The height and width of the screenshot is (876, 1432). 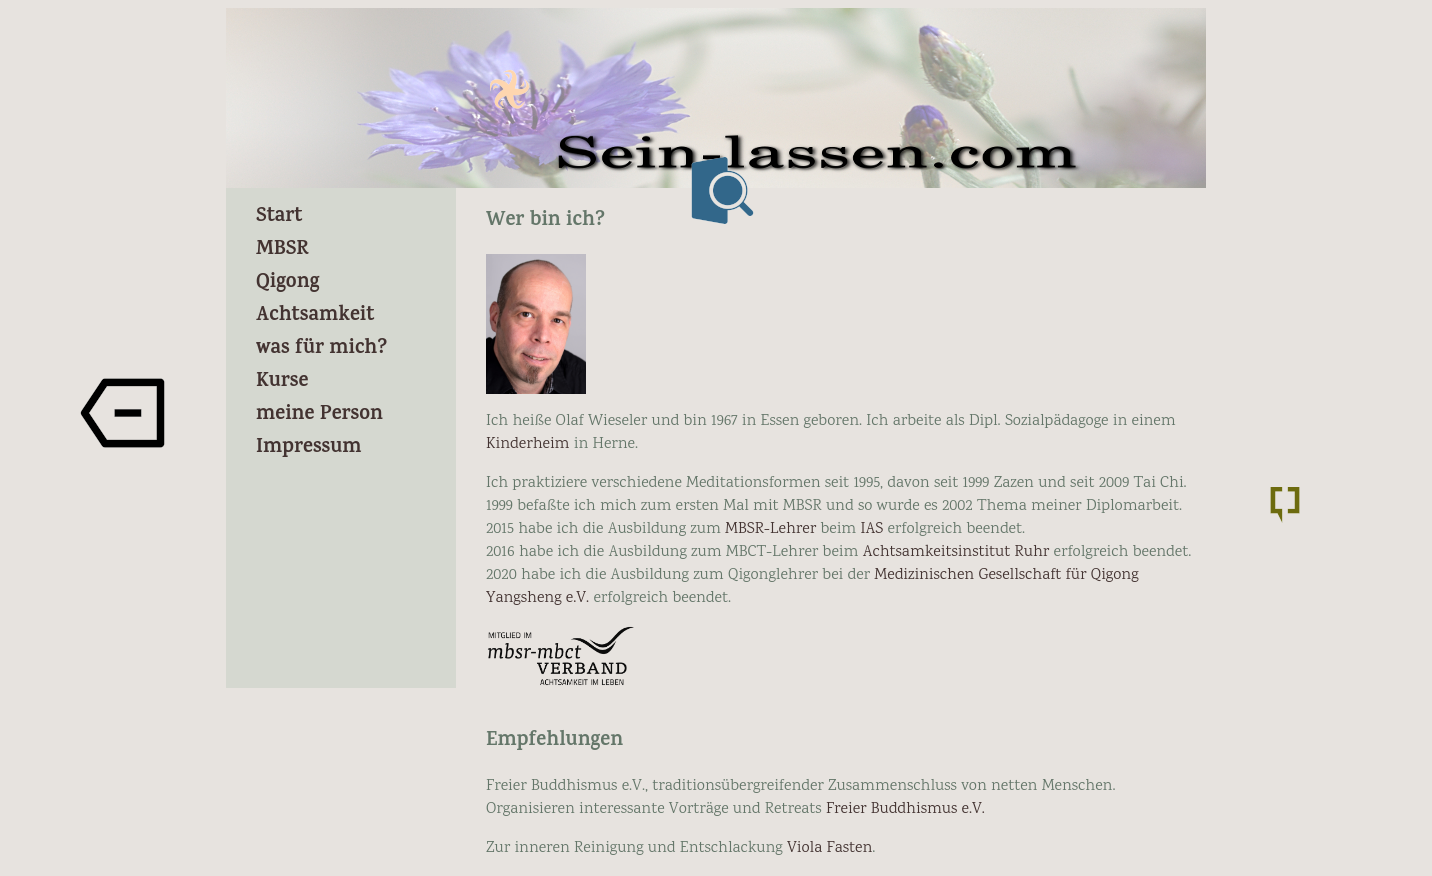 I want to click on delete previous character or input, so click(x=126, y=413).